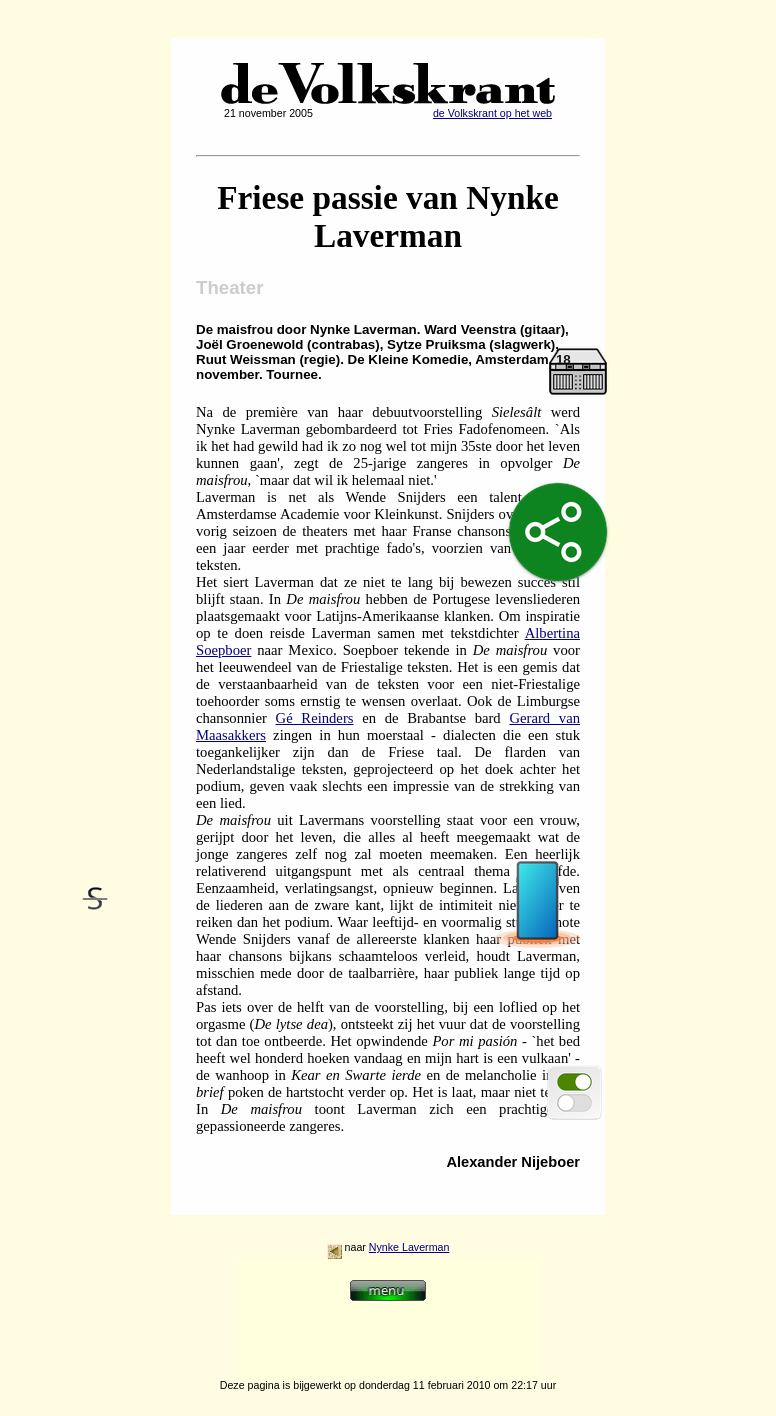 The height and width of the screenshot is (1416, 776). What do you see at coordinates (578, 370) in the screenshot?
I see `access xserve in sidebar` at bounding box center [578, 370].